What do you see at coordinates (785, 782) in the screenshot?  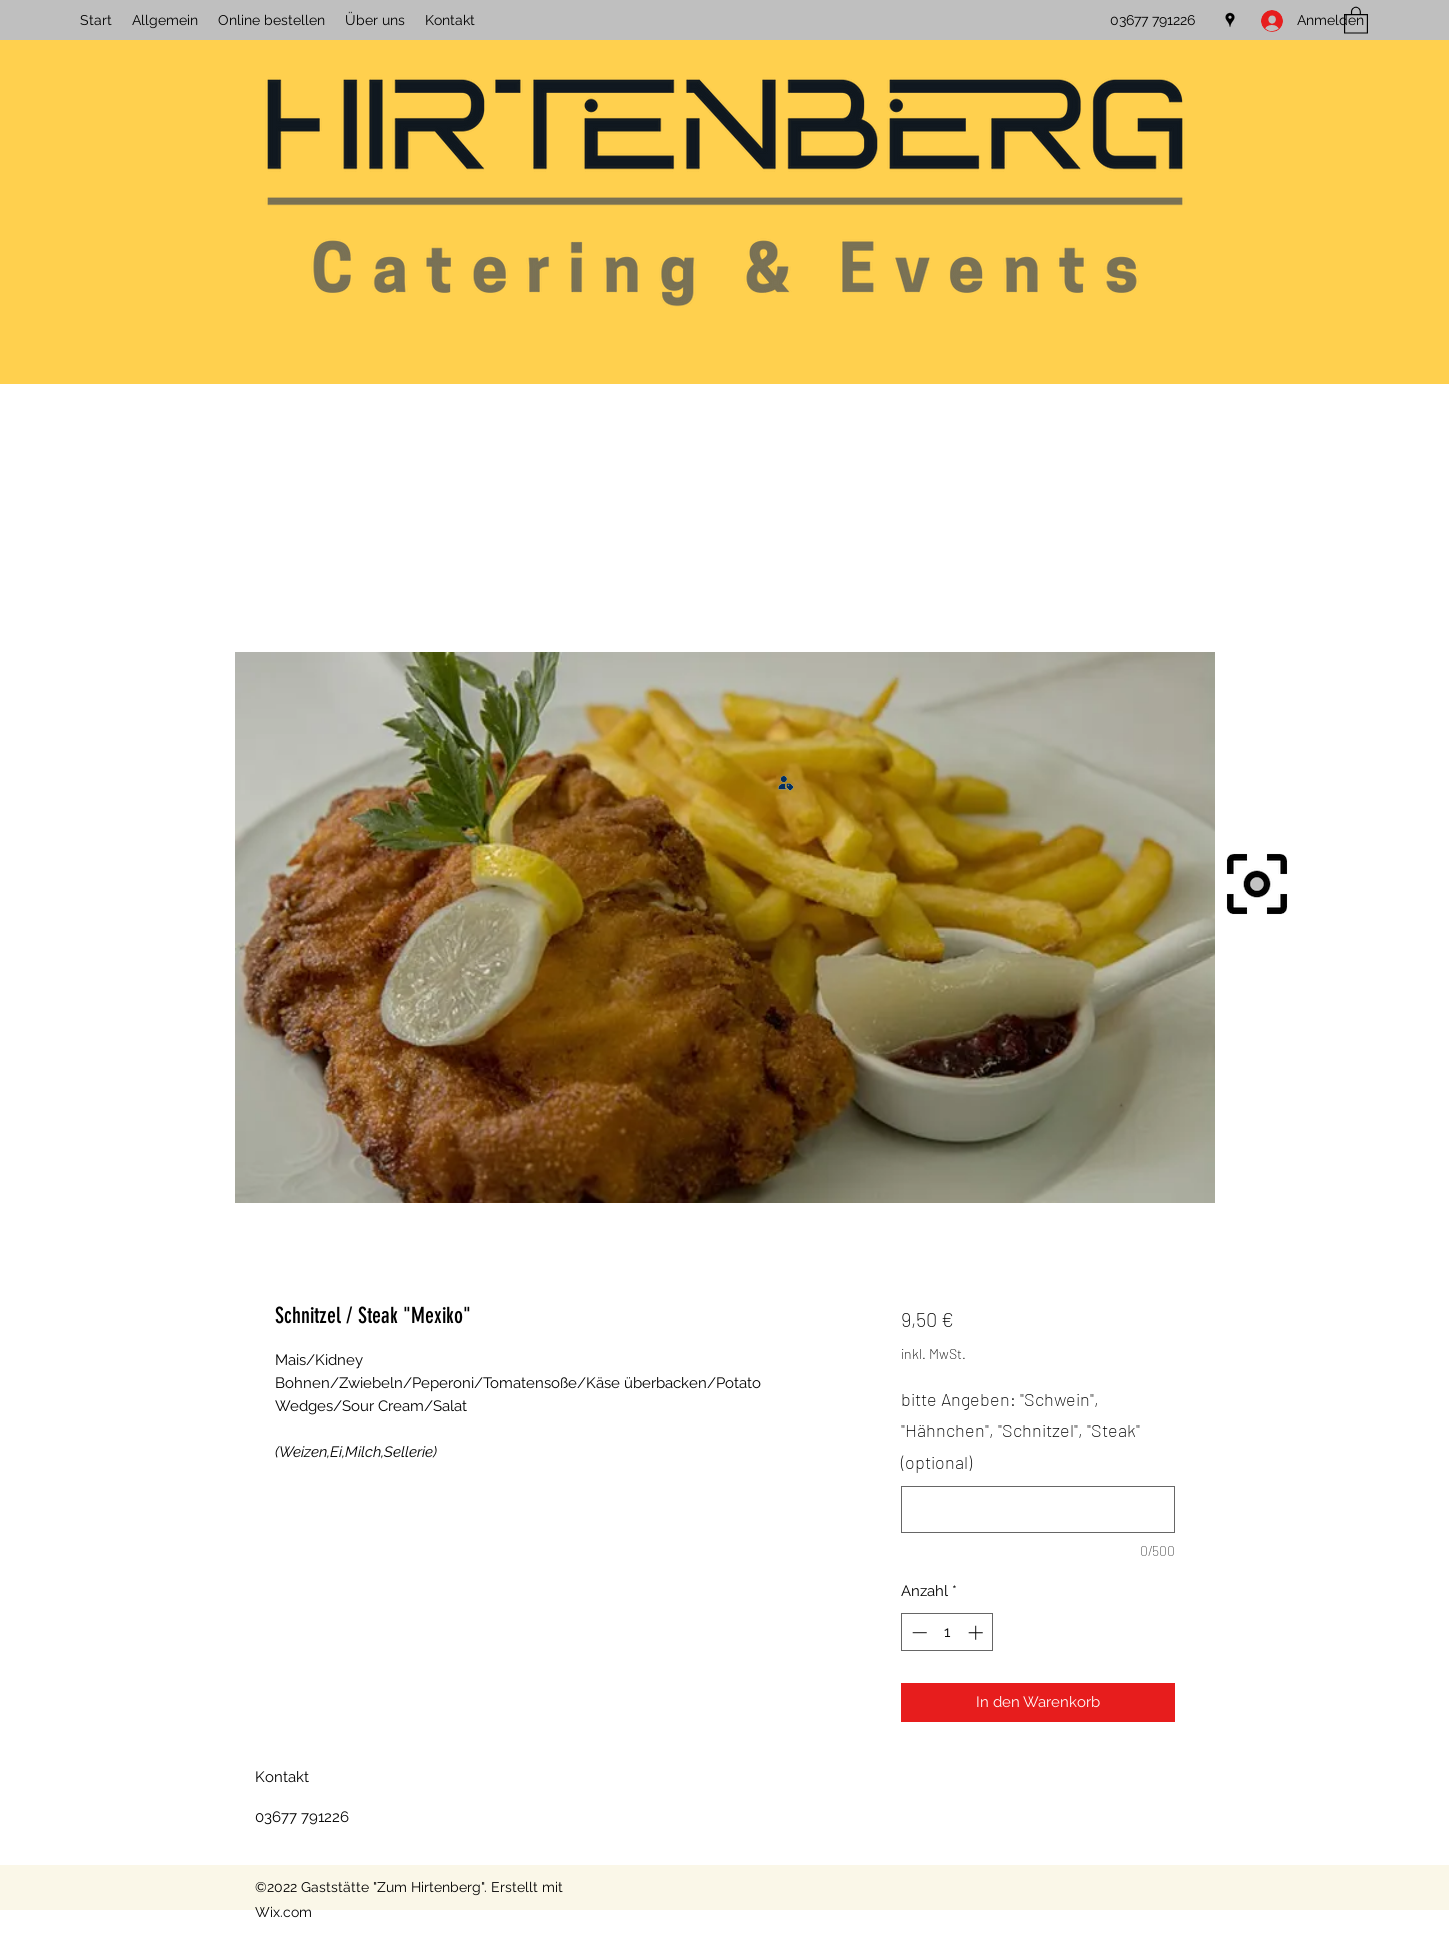 I see `tag or label a user profile` at bounding box center [785, 782].